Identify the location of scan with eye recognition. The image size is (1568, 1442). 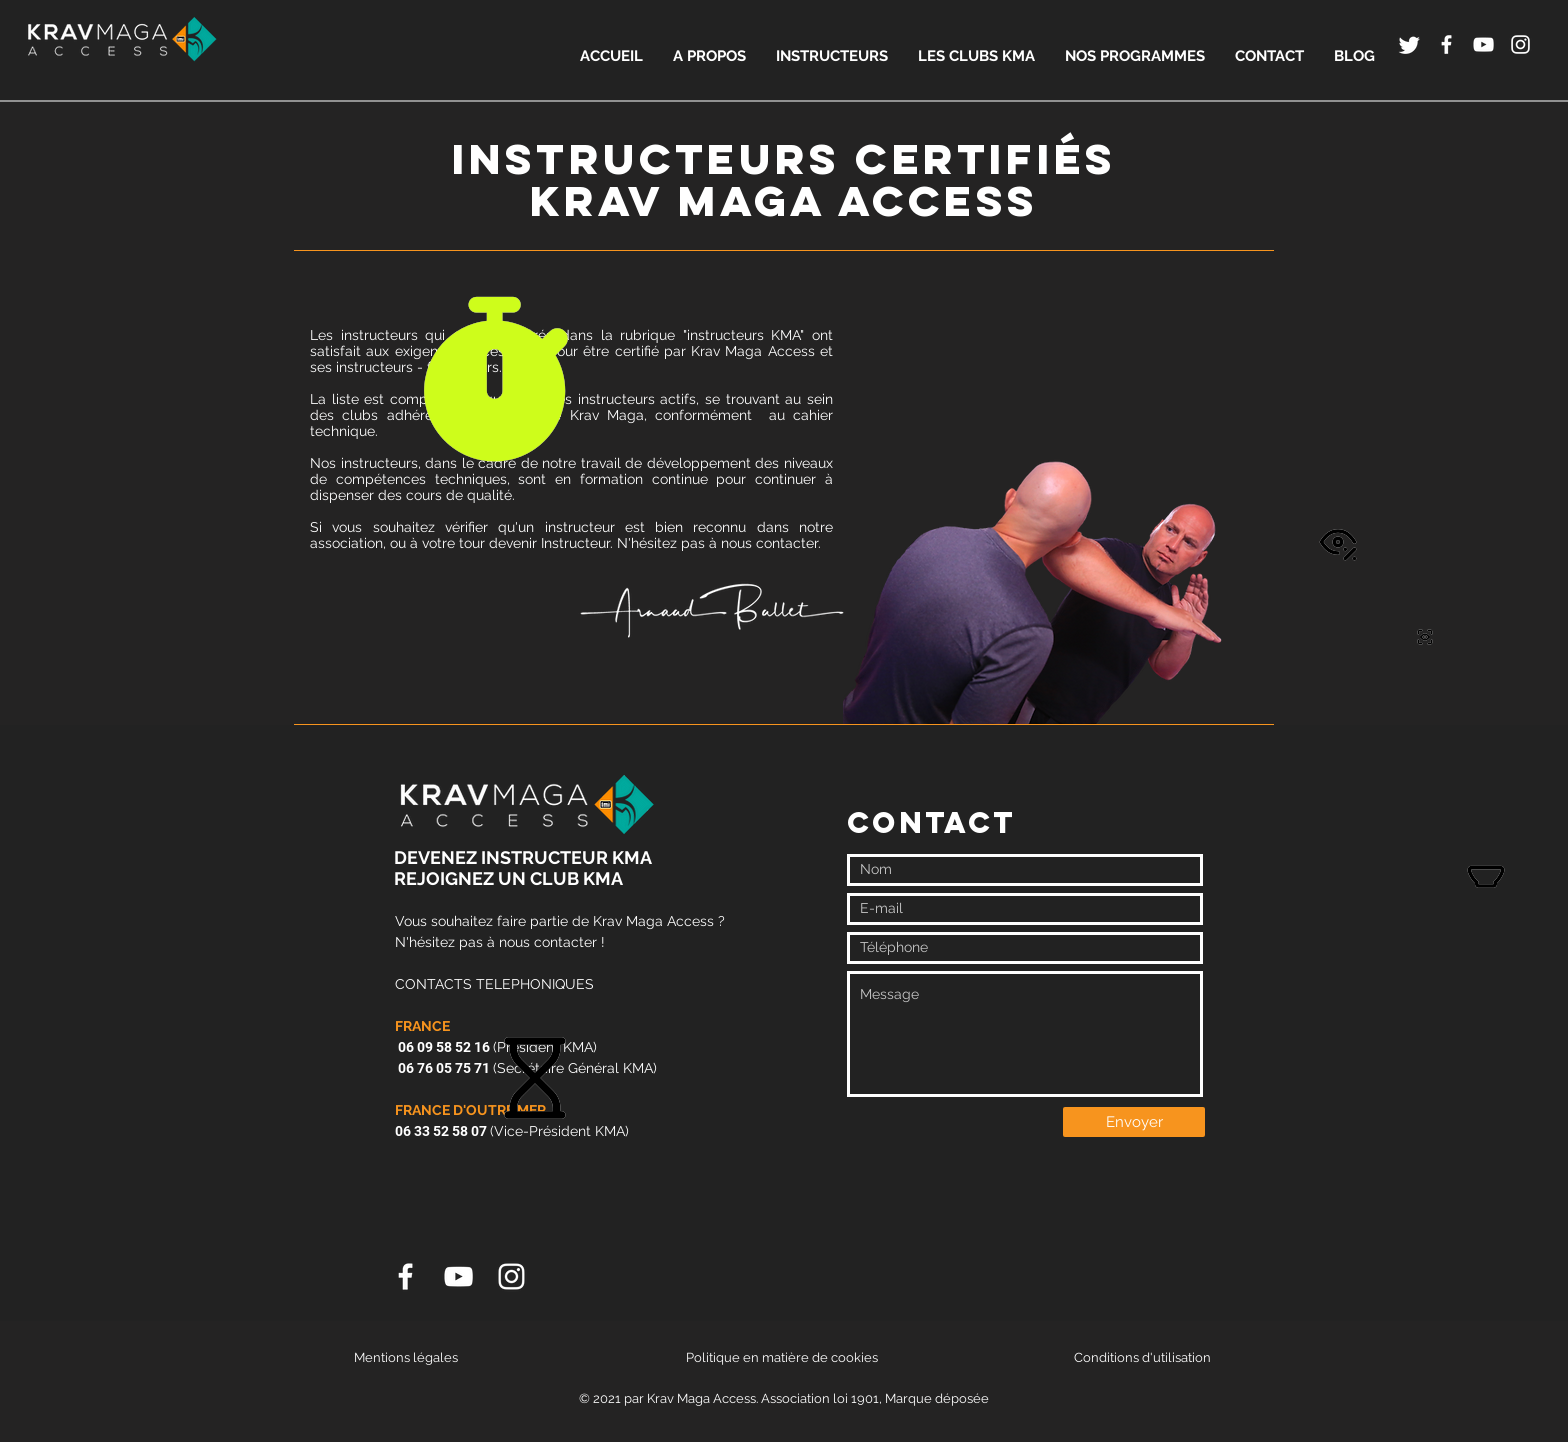
(1425, 637).